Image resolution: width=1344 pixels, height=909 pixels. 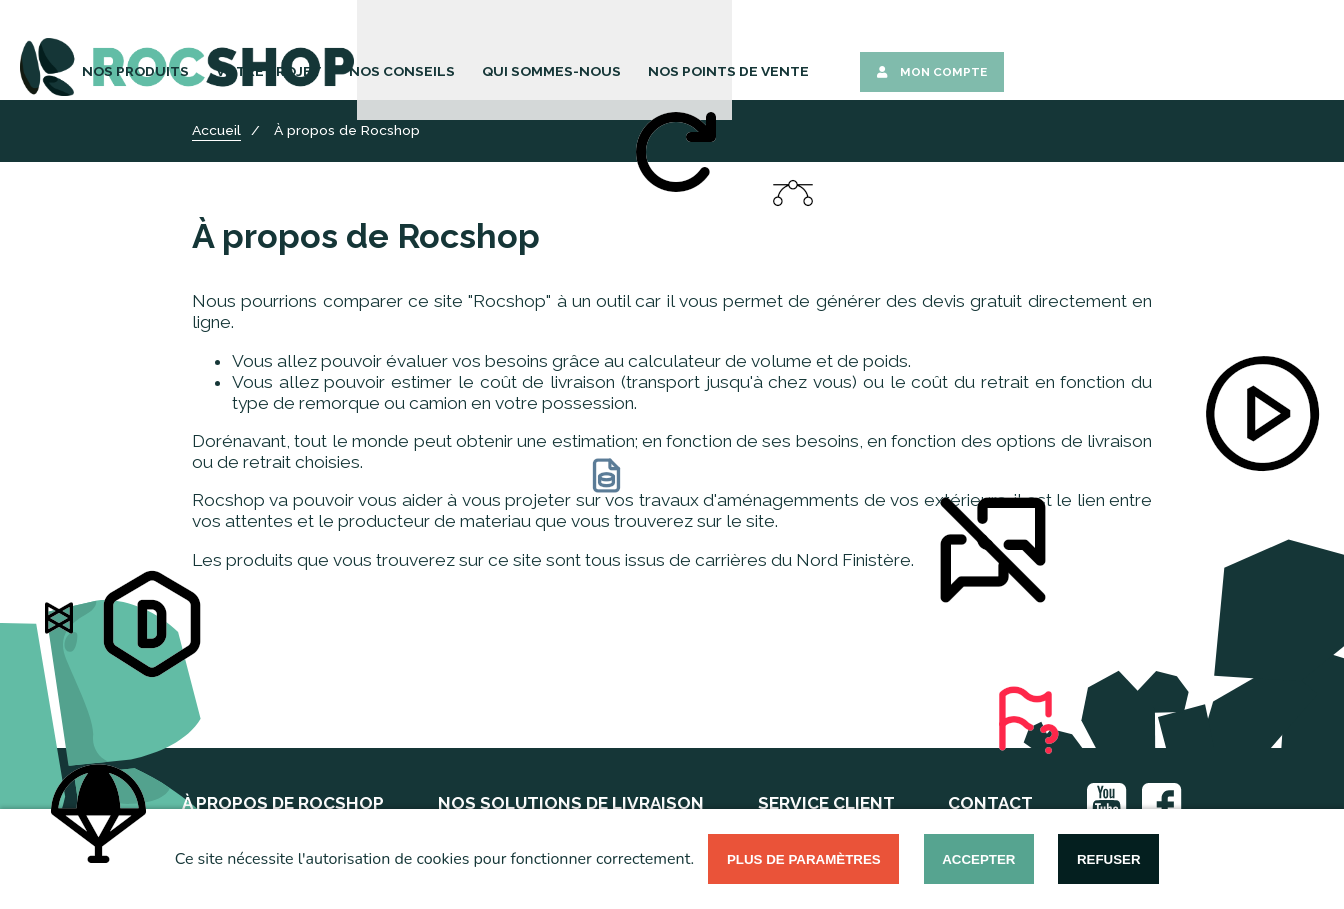 What do you see at coordinates (993, 550) in the screenshot?
I see `mute or disable message notifications` at bounding box center [993, 550].